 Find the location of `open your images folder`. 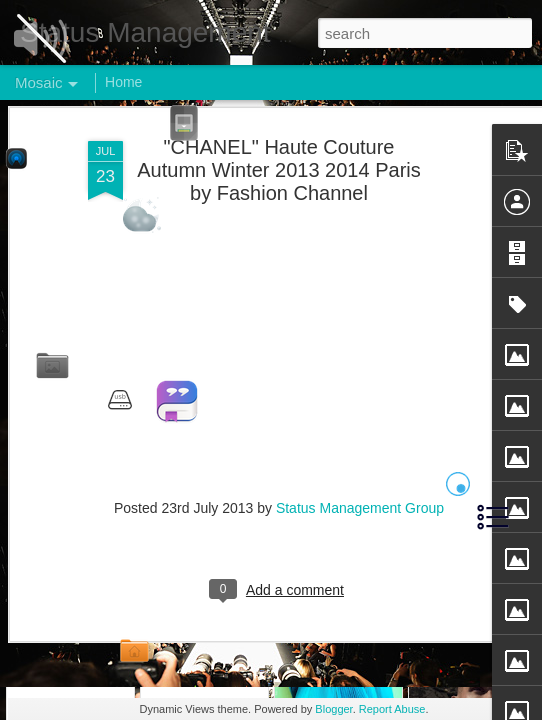

open your images folder is located at coordinates (52, 365).